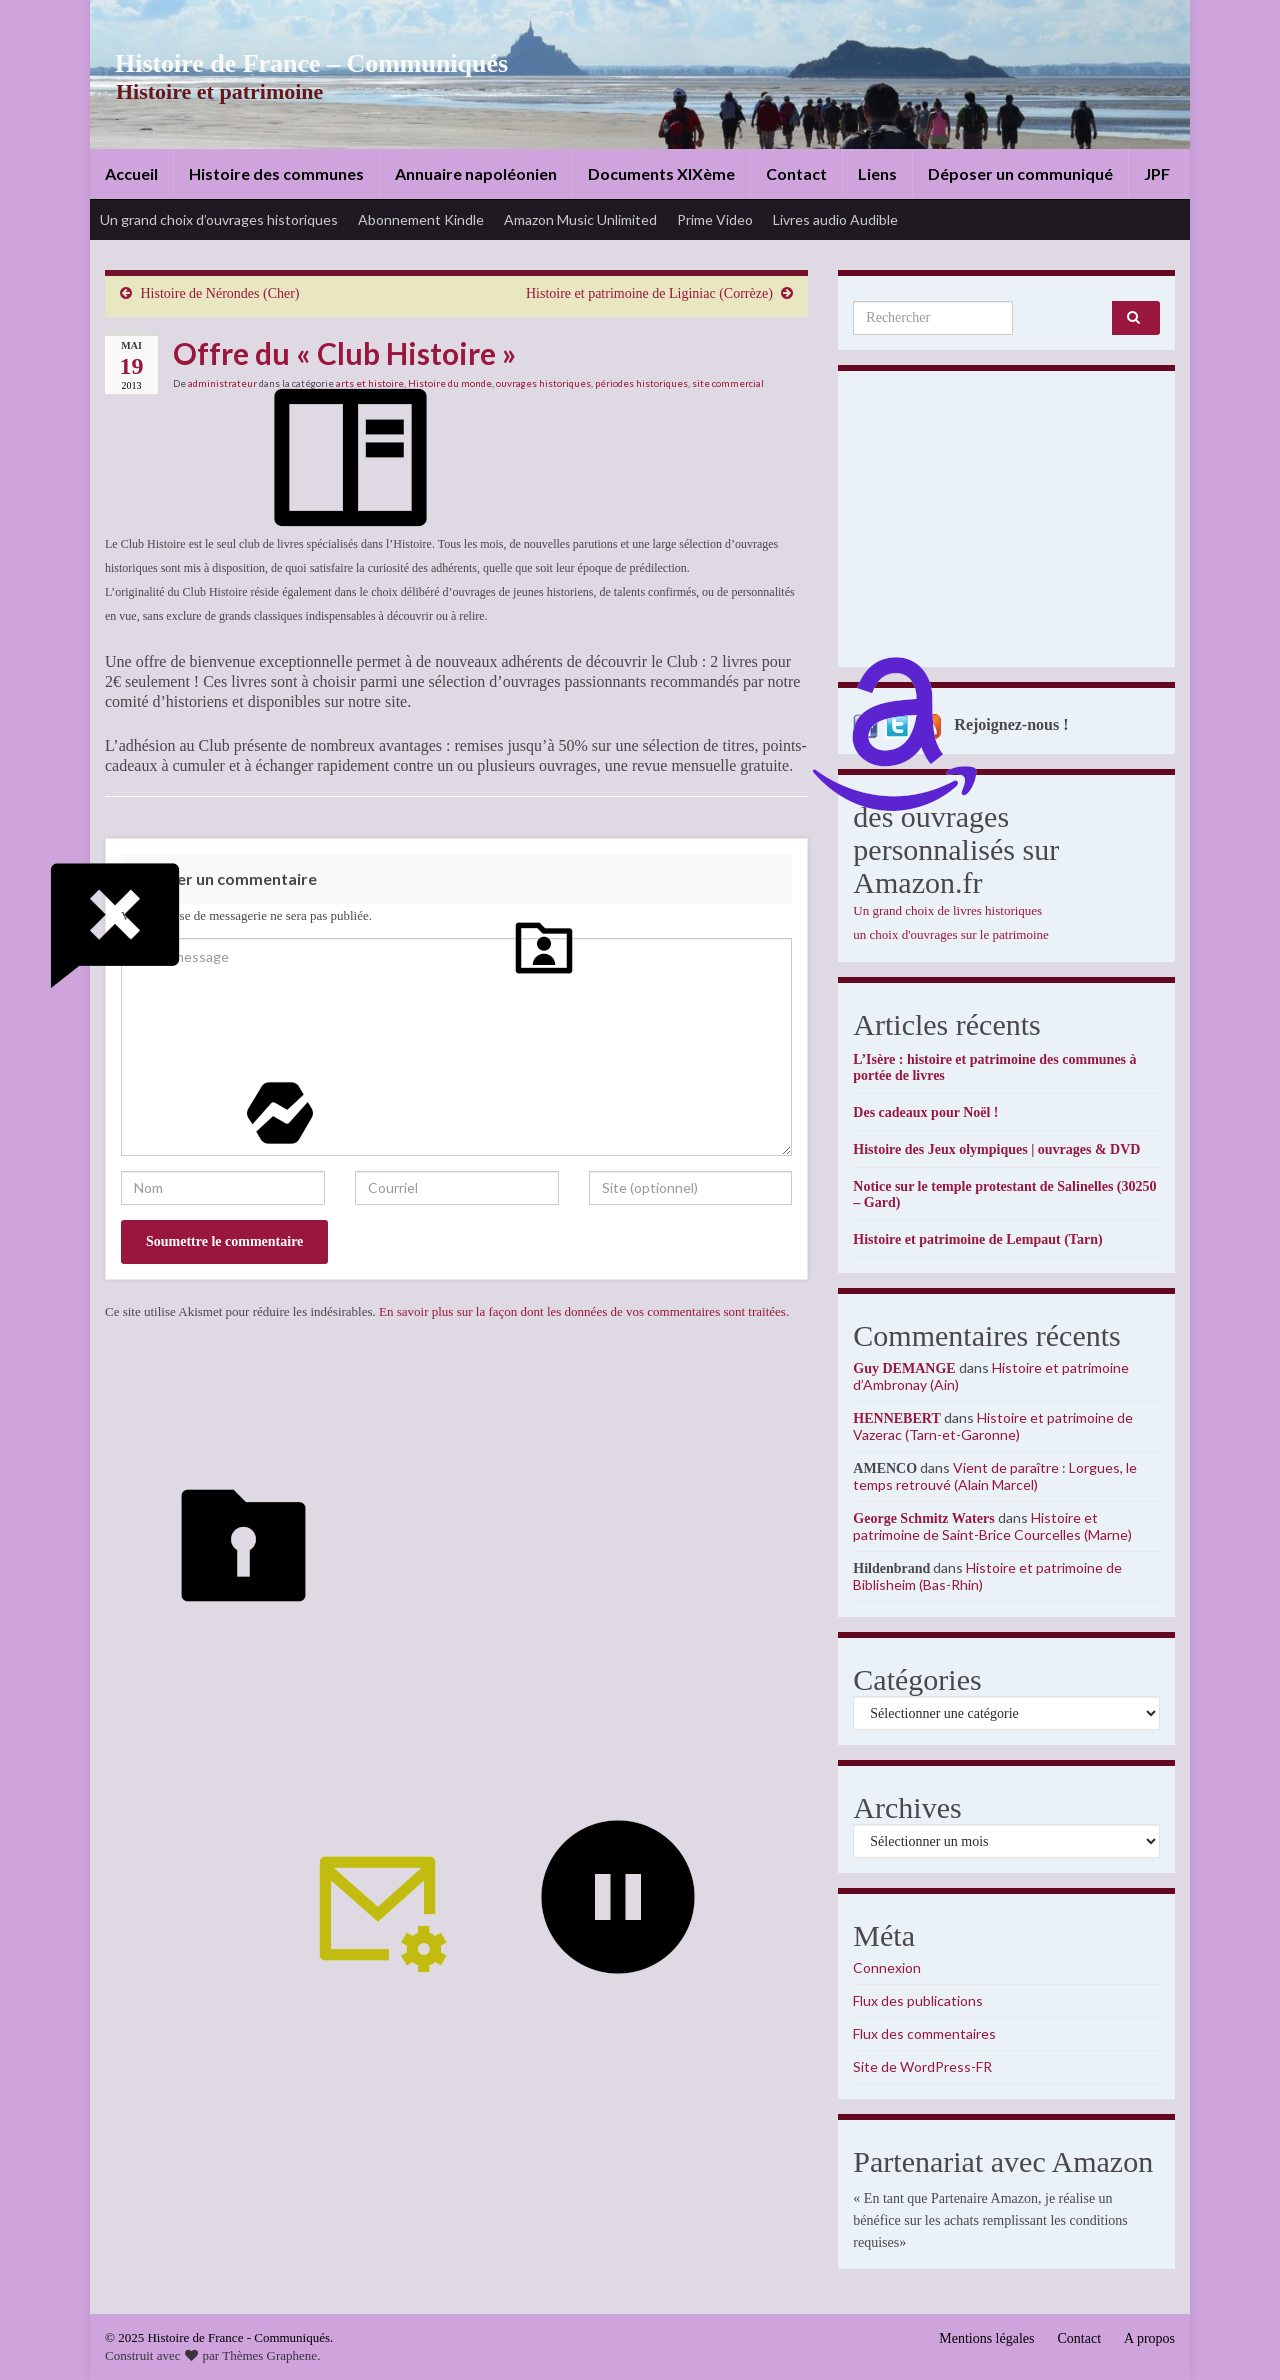 The image size is (1280, 2380). I want to click on pause media playback, so click(618, 1897).